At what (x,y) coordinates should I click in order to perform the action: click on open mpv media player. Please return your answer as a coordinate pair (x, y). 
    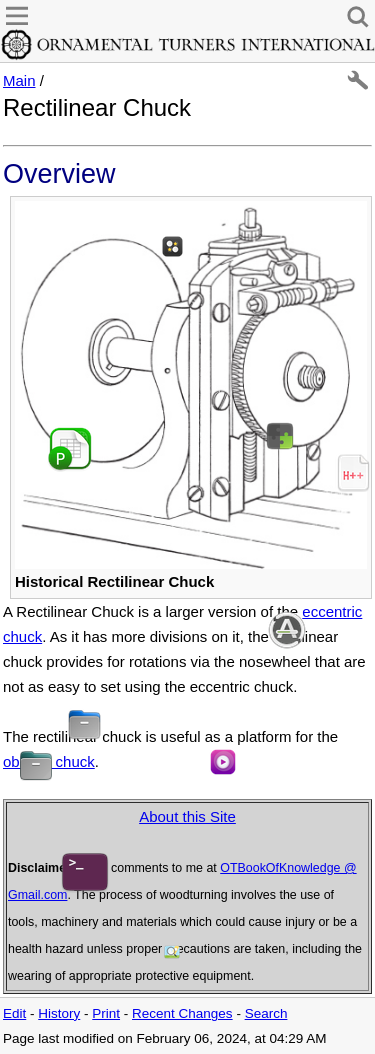
    Looking at the image, I should click on (223, 762).